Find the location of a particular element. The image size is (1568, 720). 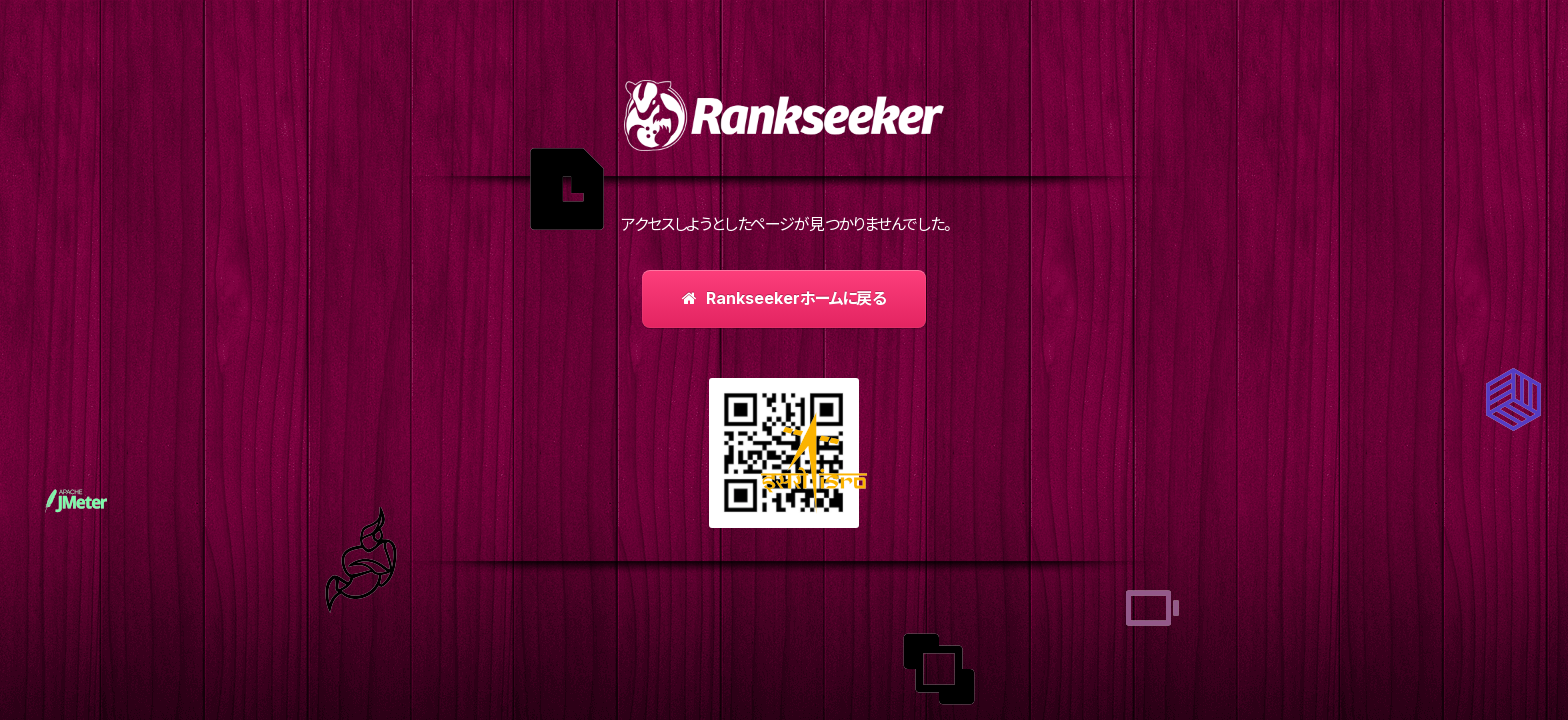

apache jmeter application logo is located at coordinates (76, 501).